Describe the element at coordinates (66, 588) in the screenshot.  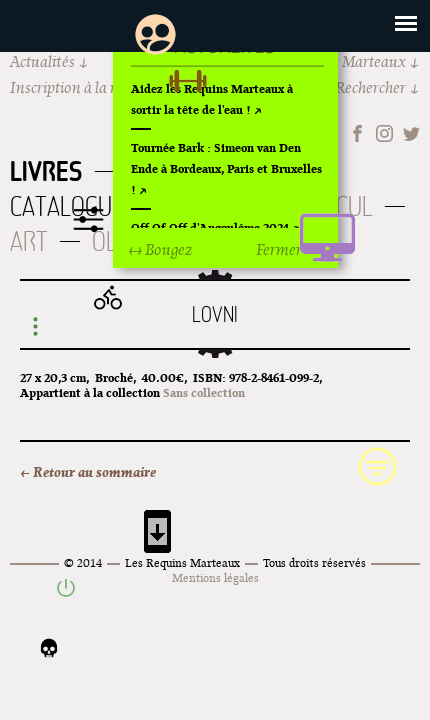
I see `turn off or shut down the device` at that location.